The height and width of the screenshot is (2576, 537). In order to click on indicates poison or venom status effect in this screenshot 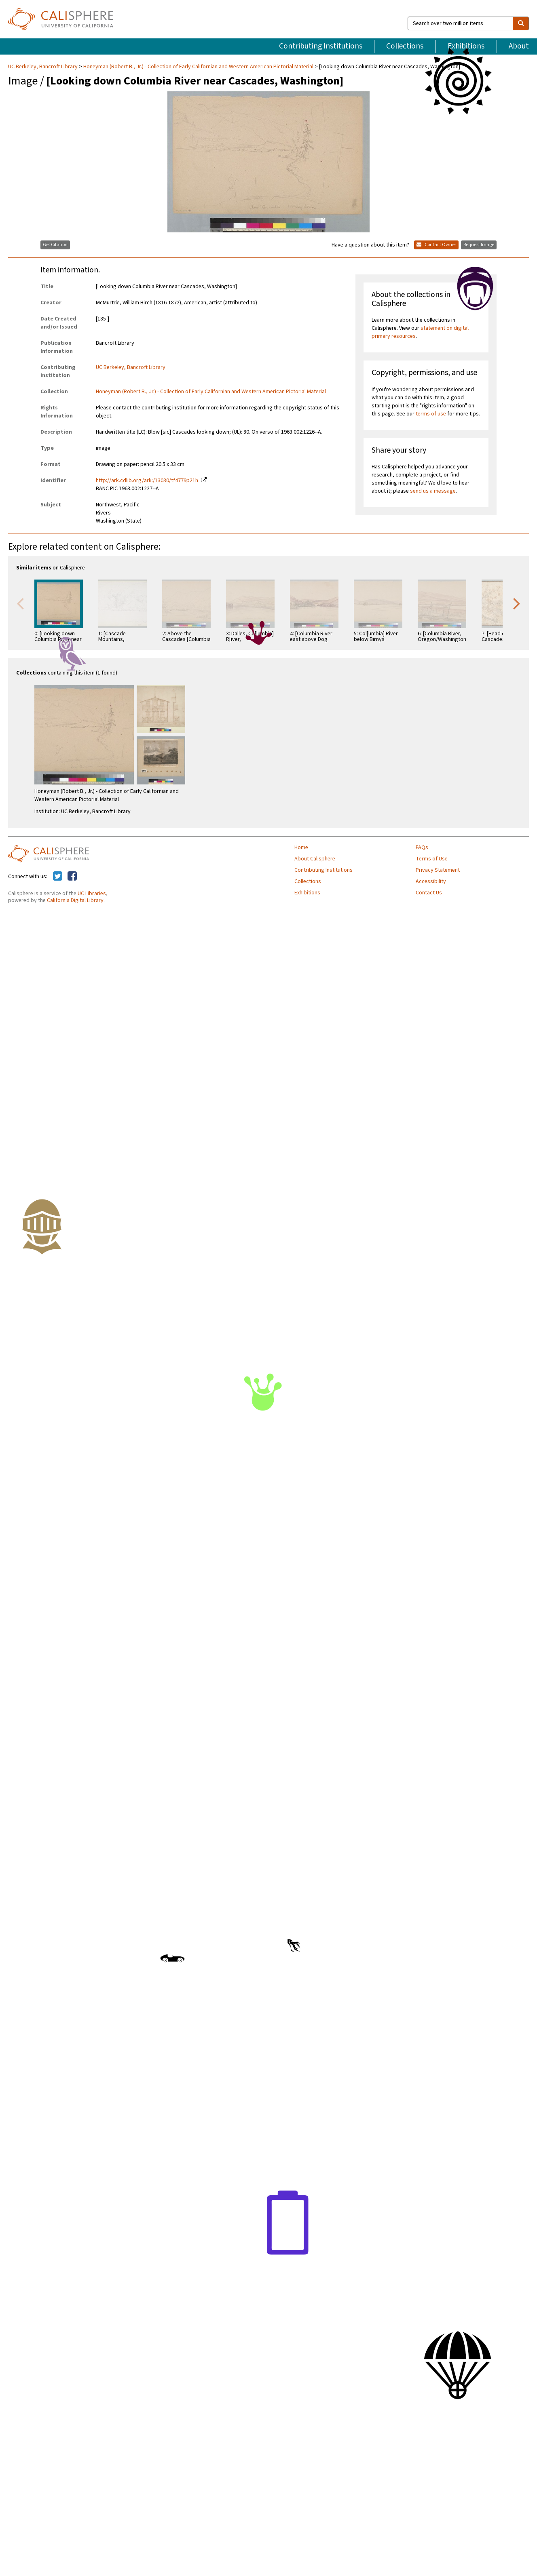, I will do `click(475, 288)`.